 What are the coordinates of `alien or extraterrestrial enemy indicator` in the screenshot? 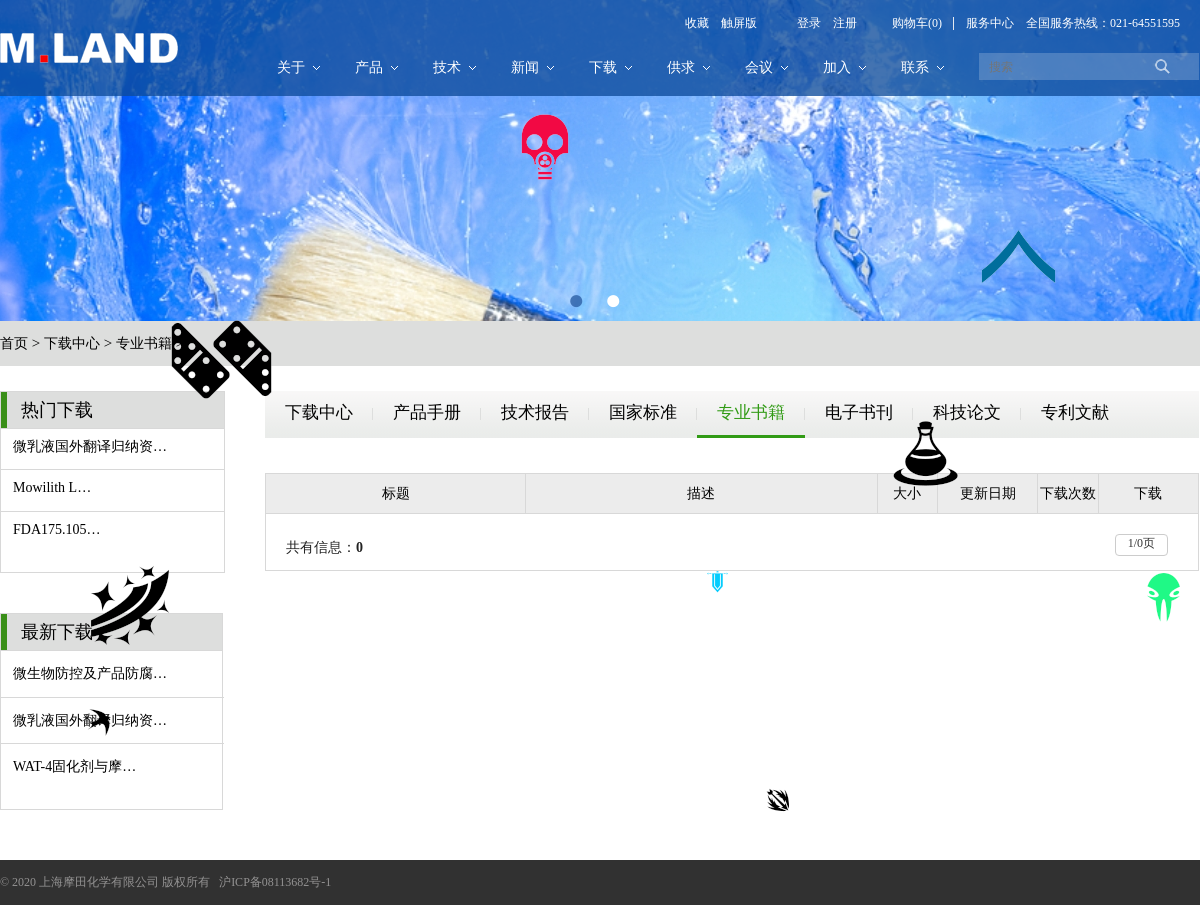 It's located at (1163, 597).